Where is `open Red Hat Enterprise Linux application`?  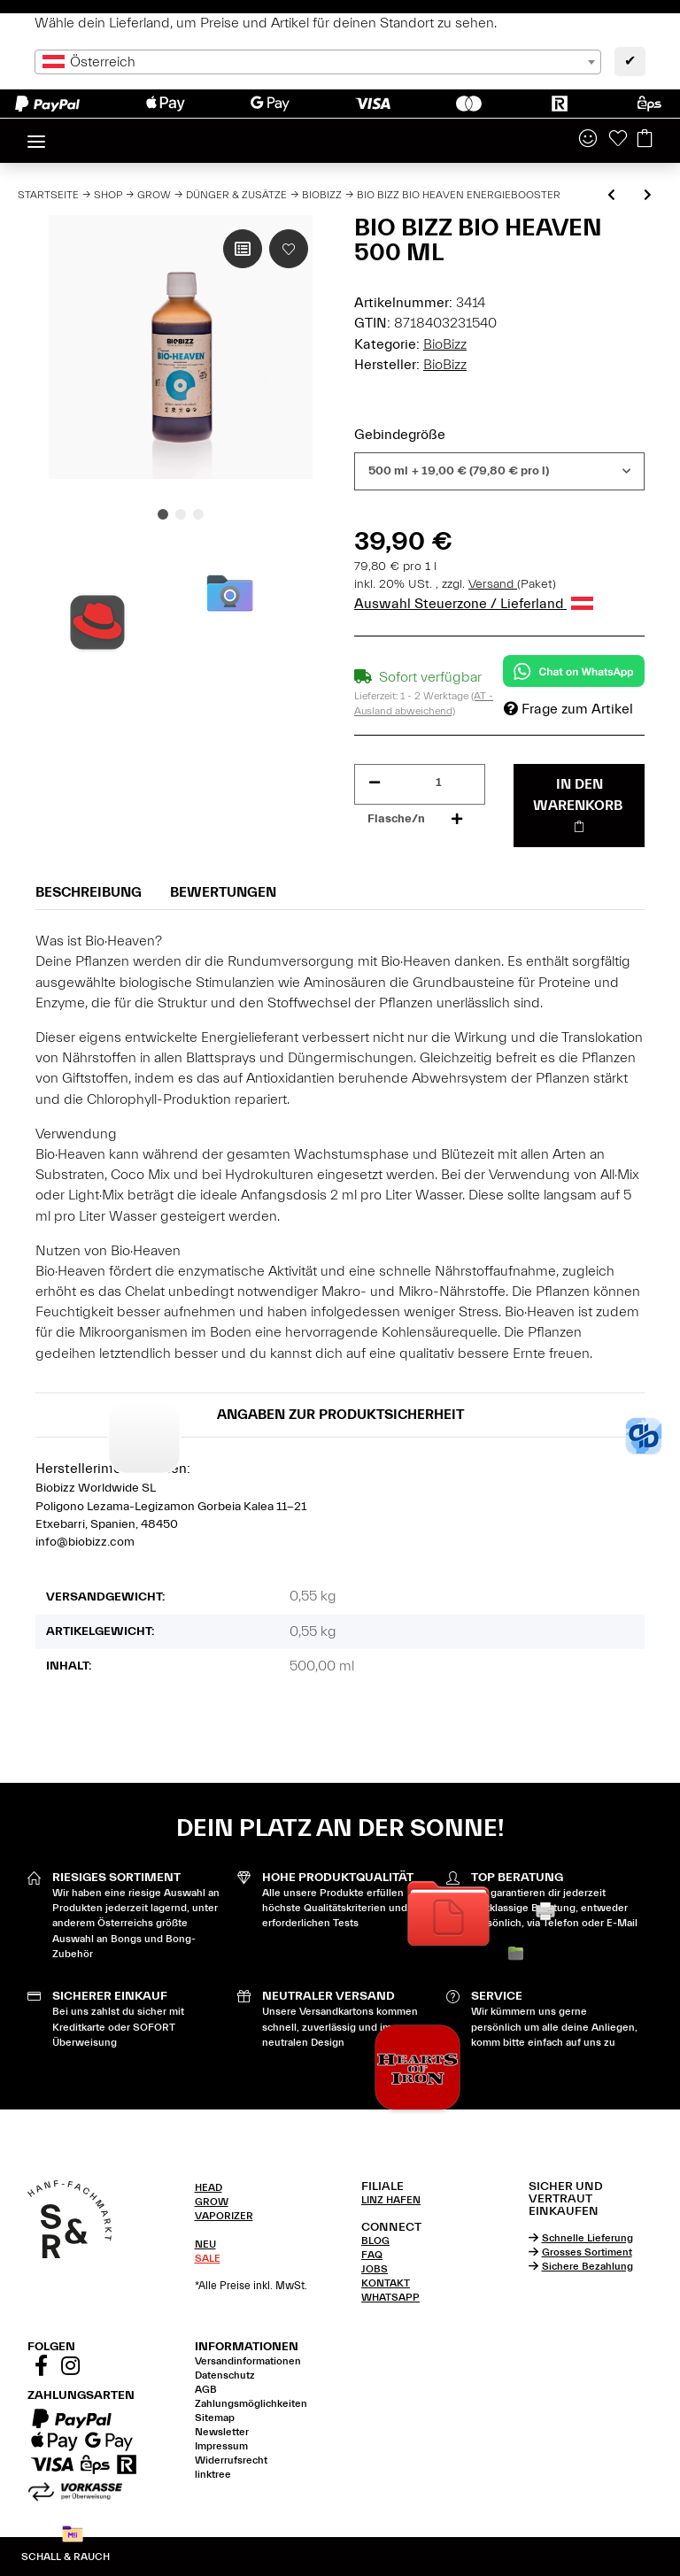 open Red Hat Enterprise Linux application is located at coordinates (97, 622).